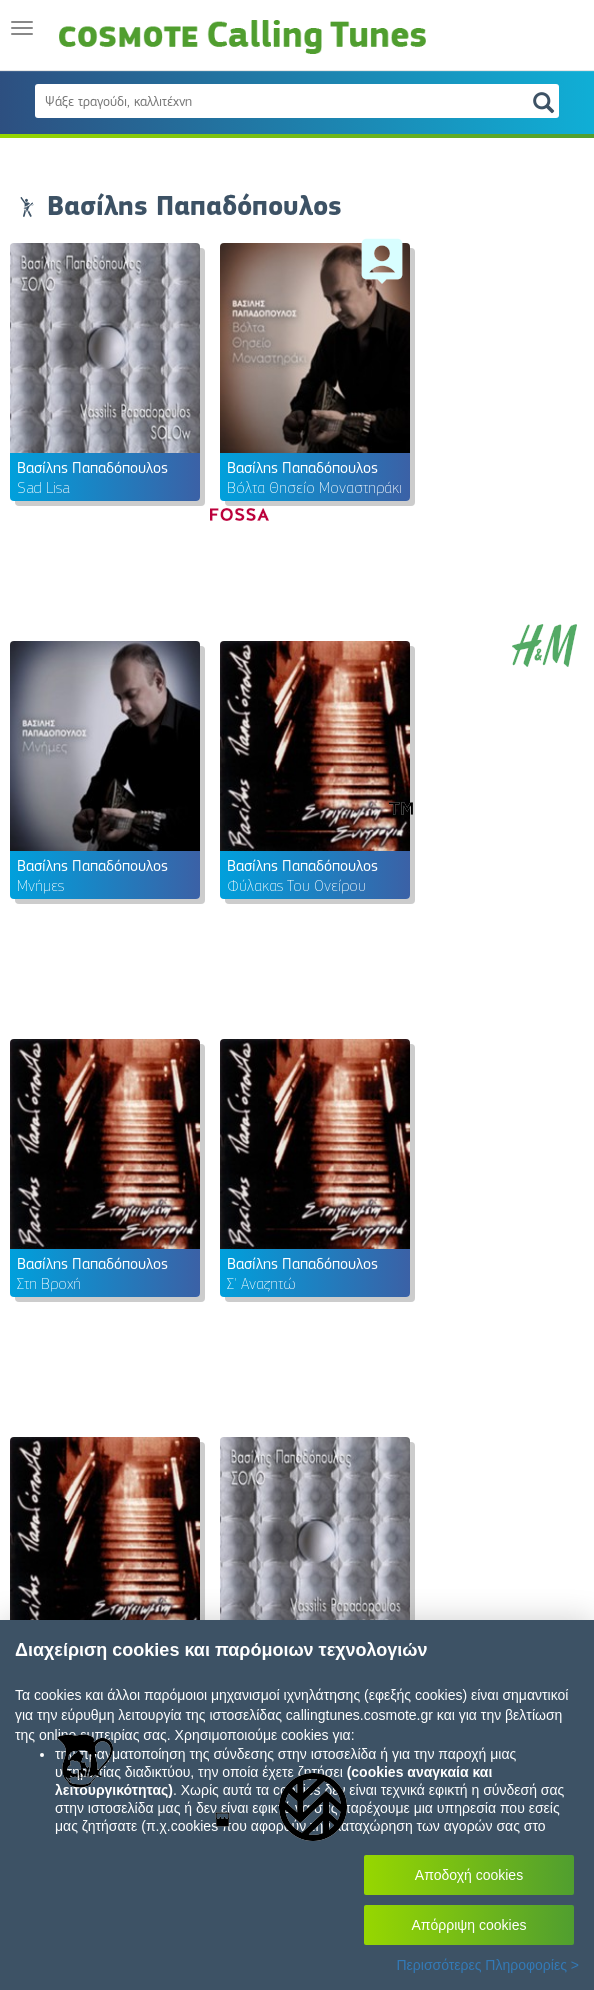 Image resolution: width=594 pixels, height=1990 pixels. What do you see at coordinates (222, 1819) in the screenshot?
I see `access the online store or marketplace` at bounding box center [222, 1819].